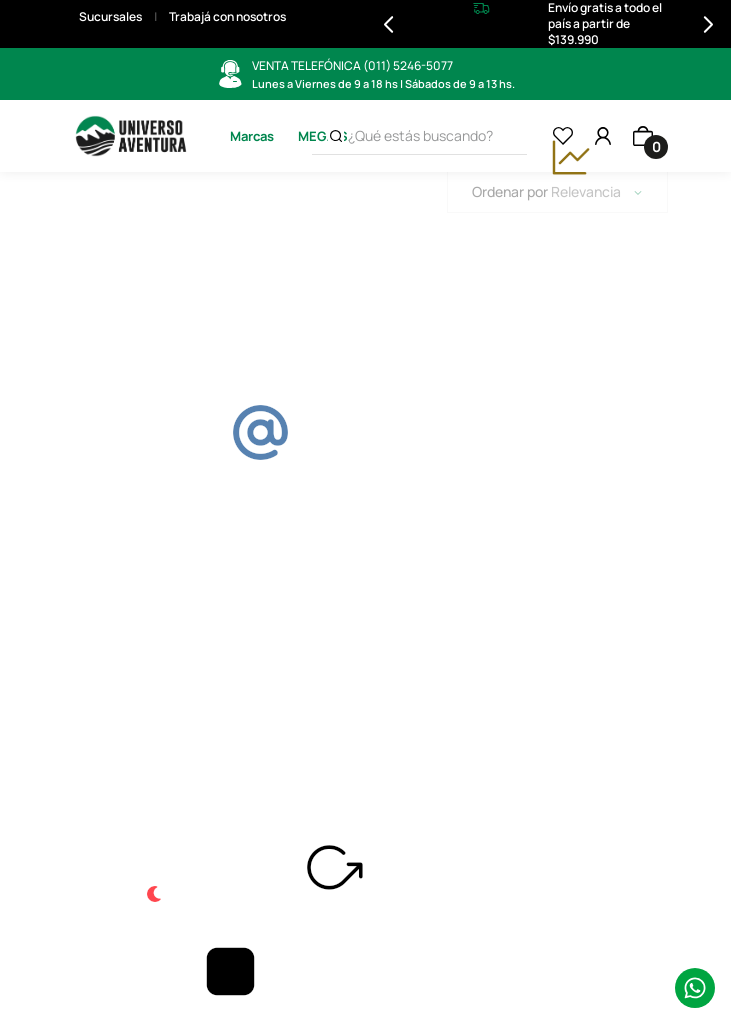  I want to click on toggle dark mode, so click(155, 894).